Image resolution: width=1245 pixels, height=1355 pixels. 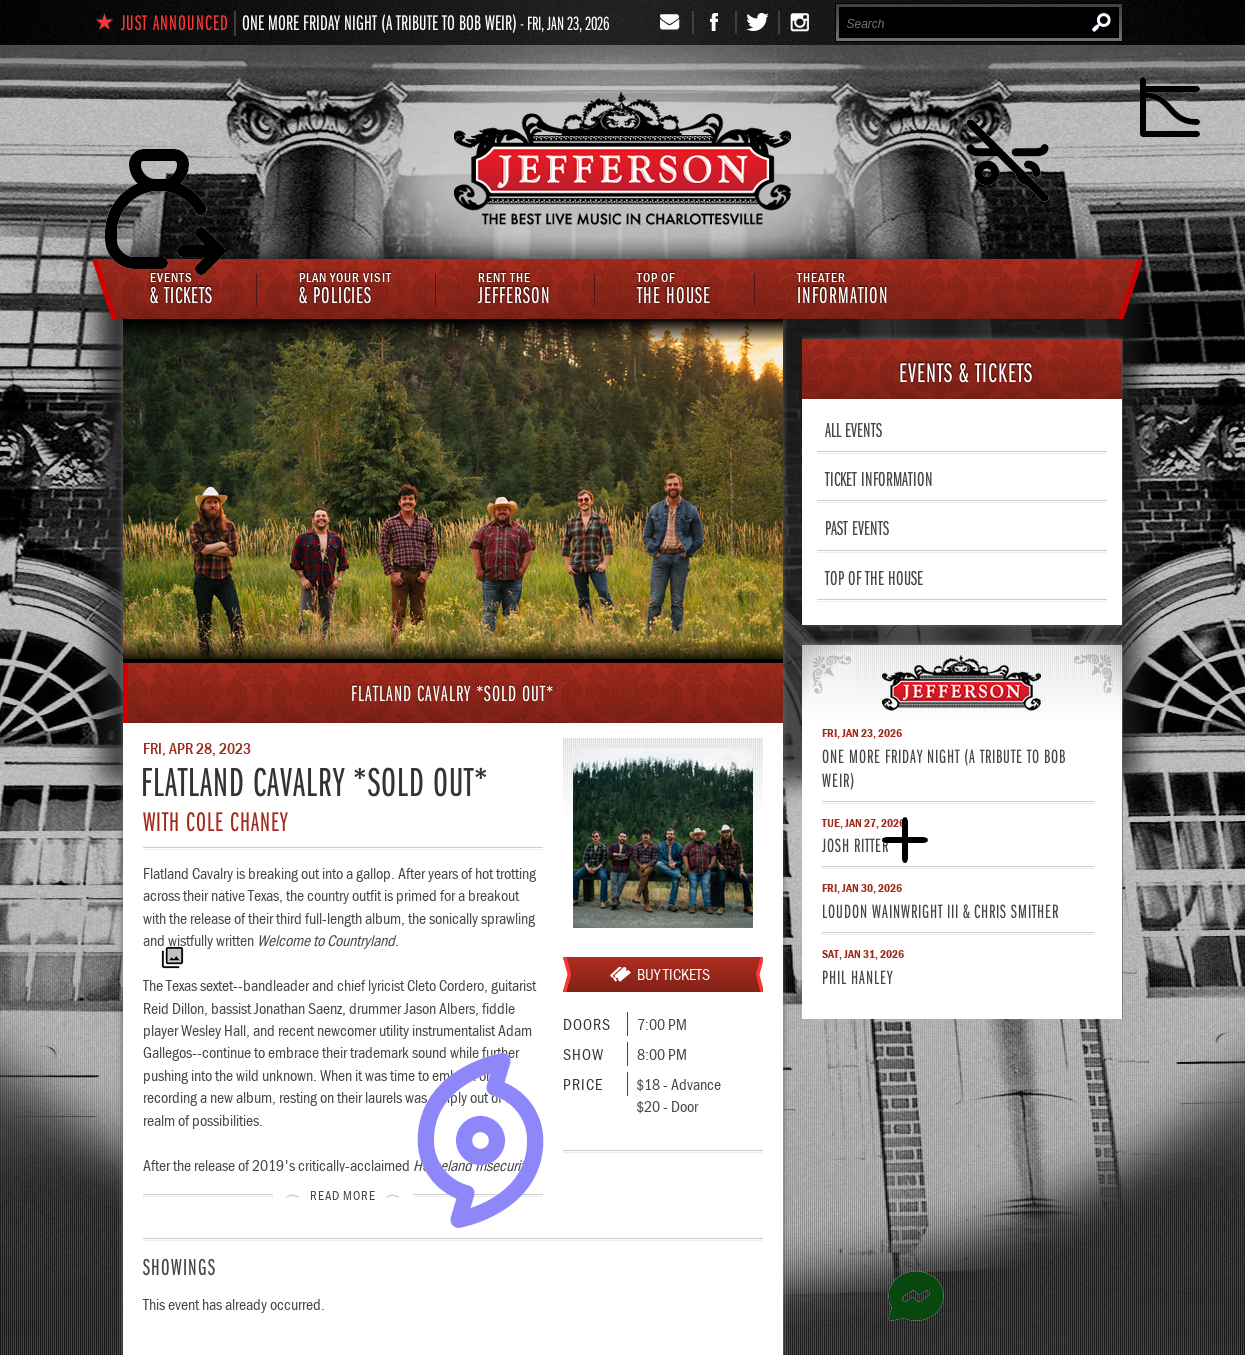 What do you see at coordinates (1170, 107) in the screenshot?
I see `view sankey diagram or flow chart` at bounding box center [1170, 107].